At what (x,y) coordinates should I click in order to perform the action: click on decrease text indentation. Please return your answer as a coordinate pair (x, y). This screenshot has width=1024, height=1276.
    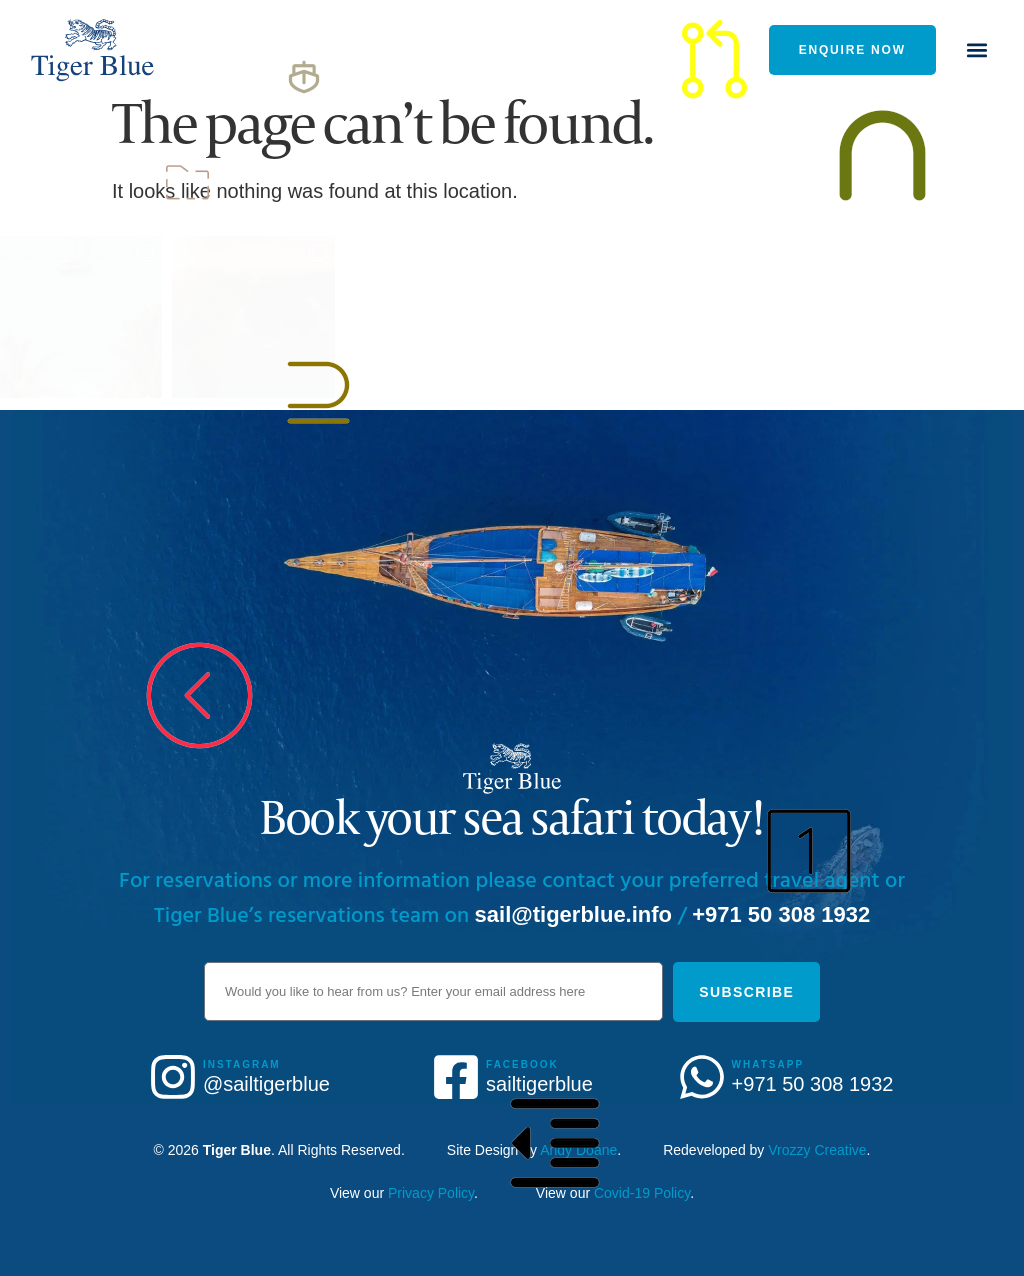
    Looking at the image, I should click on (555, 1143).